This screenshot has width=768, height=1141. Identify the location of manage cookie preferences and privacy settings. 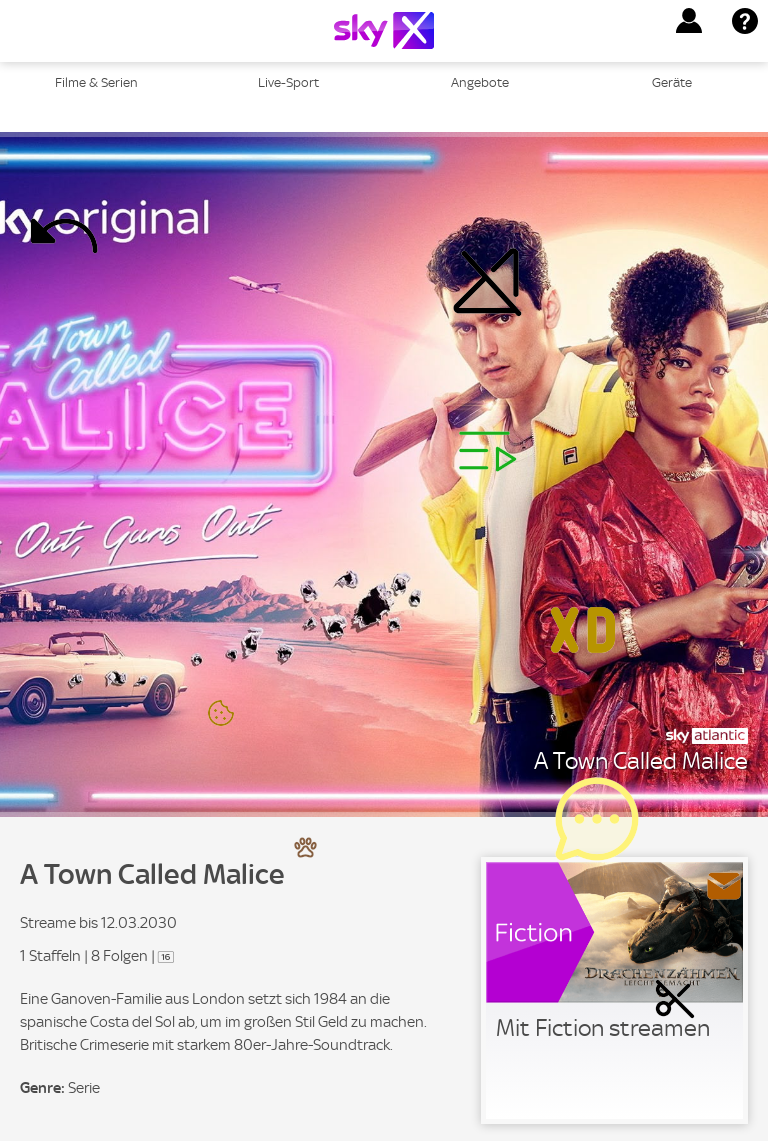
(221, 713).